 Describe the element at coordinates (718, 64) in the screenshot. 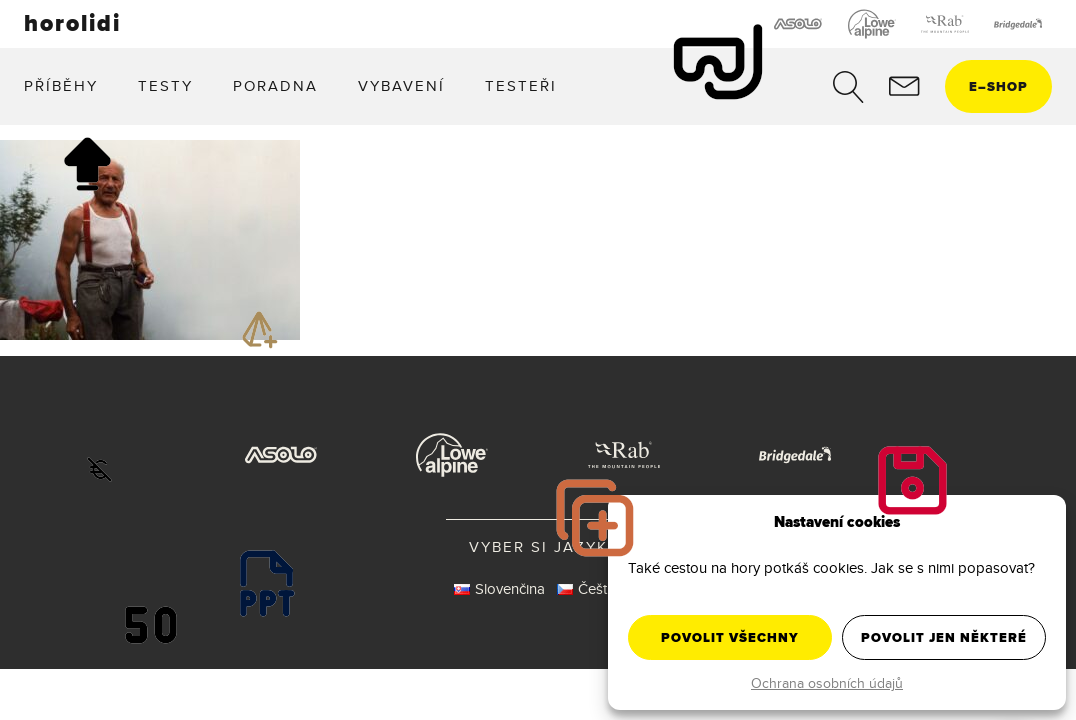

I see `access scuba diving or snorkeling activities` at that location.